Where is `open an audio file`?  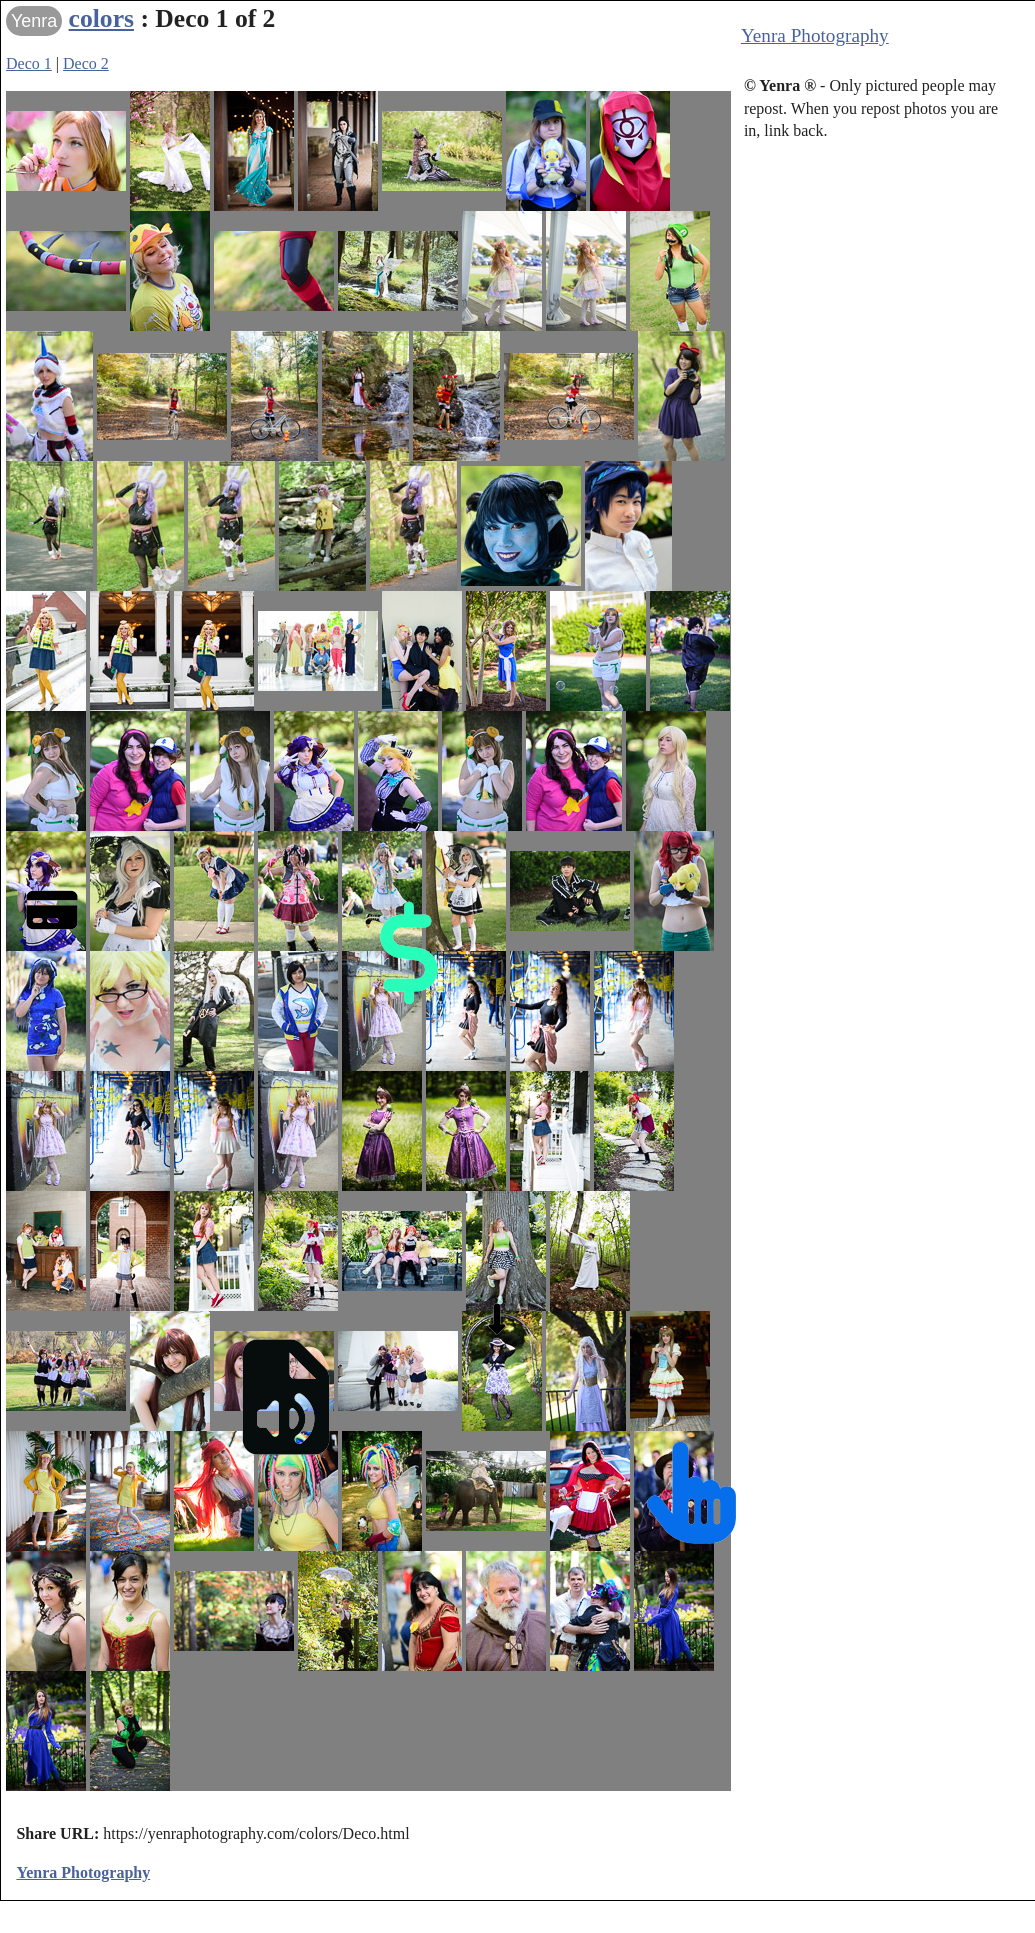 open an audio file is located at coordinates (286, 1397).